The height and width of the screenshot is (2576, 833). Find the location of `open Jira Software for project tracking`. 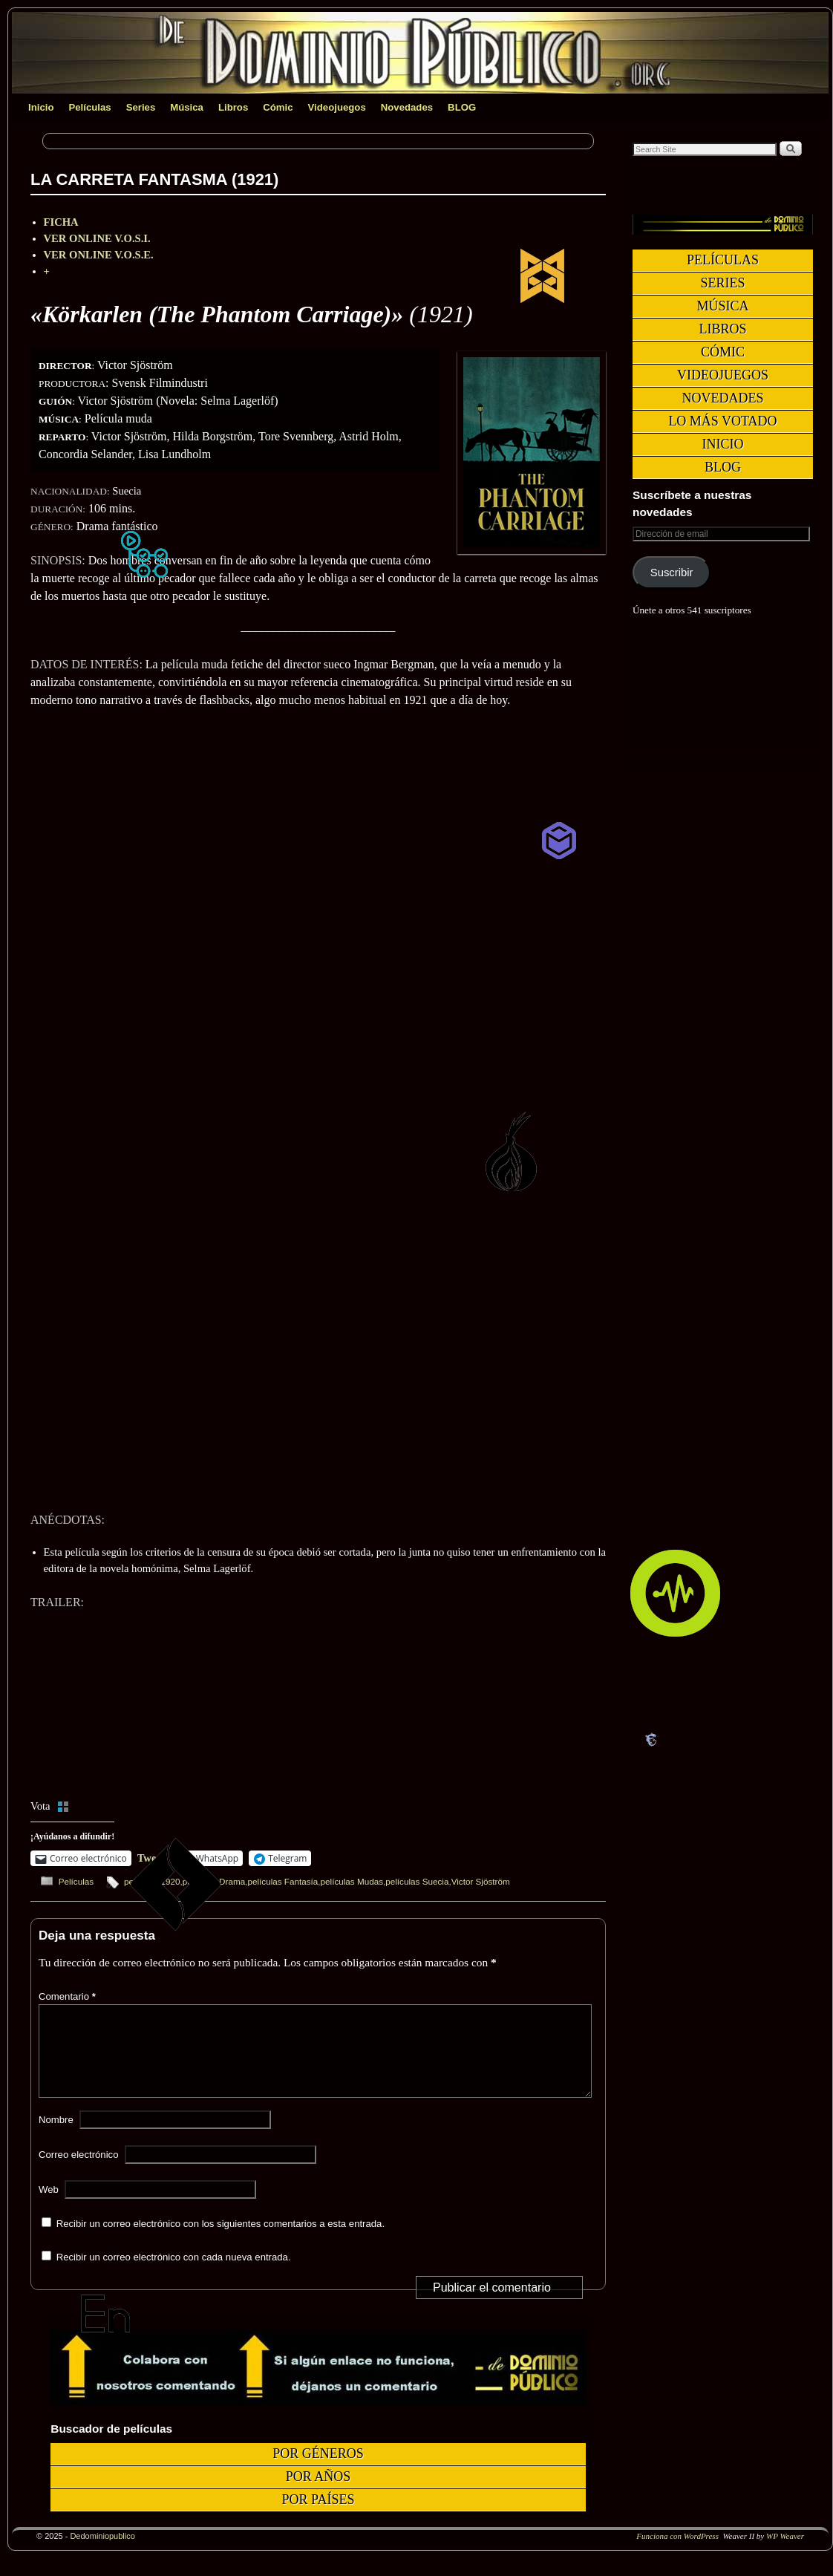

open Jira Software for project tracking is located at coordinates (175, 1884).